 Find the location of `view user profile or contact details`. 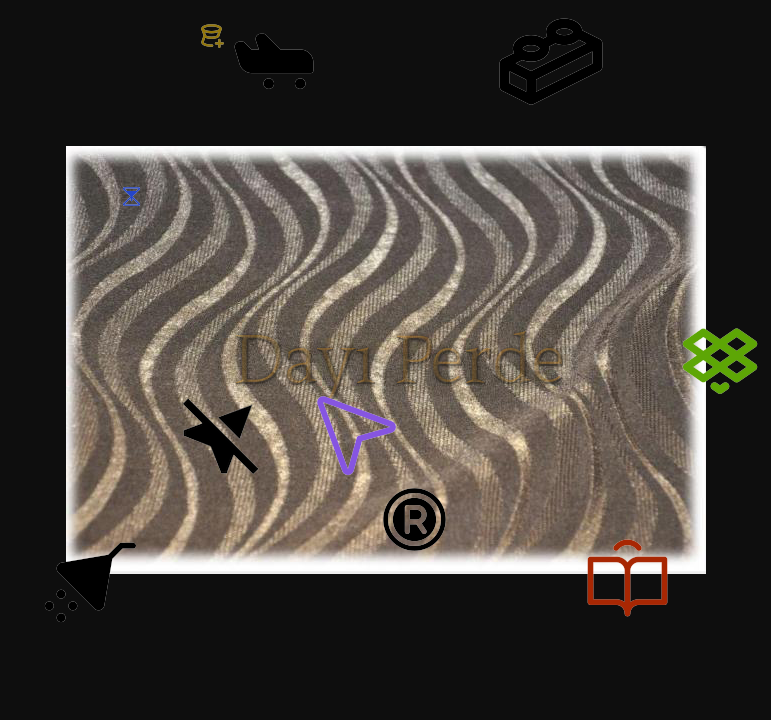

view user profile or contact details is located at coordinates (627, 576).